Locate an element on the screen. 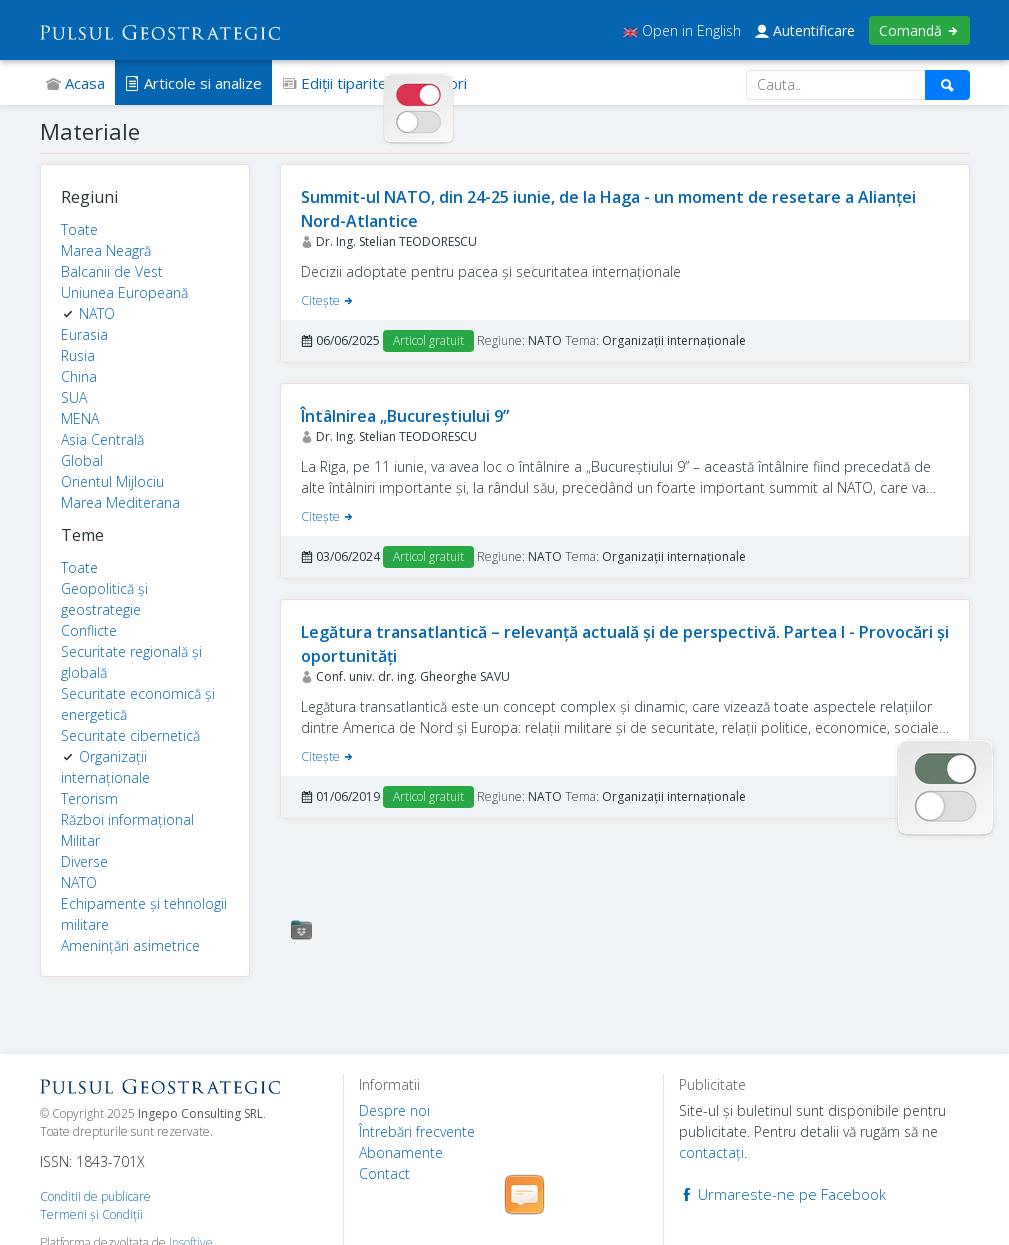 The width and height of the screenshot is (1009, 1245). open your dropbox synced folder is located at coordinates (301, 929).